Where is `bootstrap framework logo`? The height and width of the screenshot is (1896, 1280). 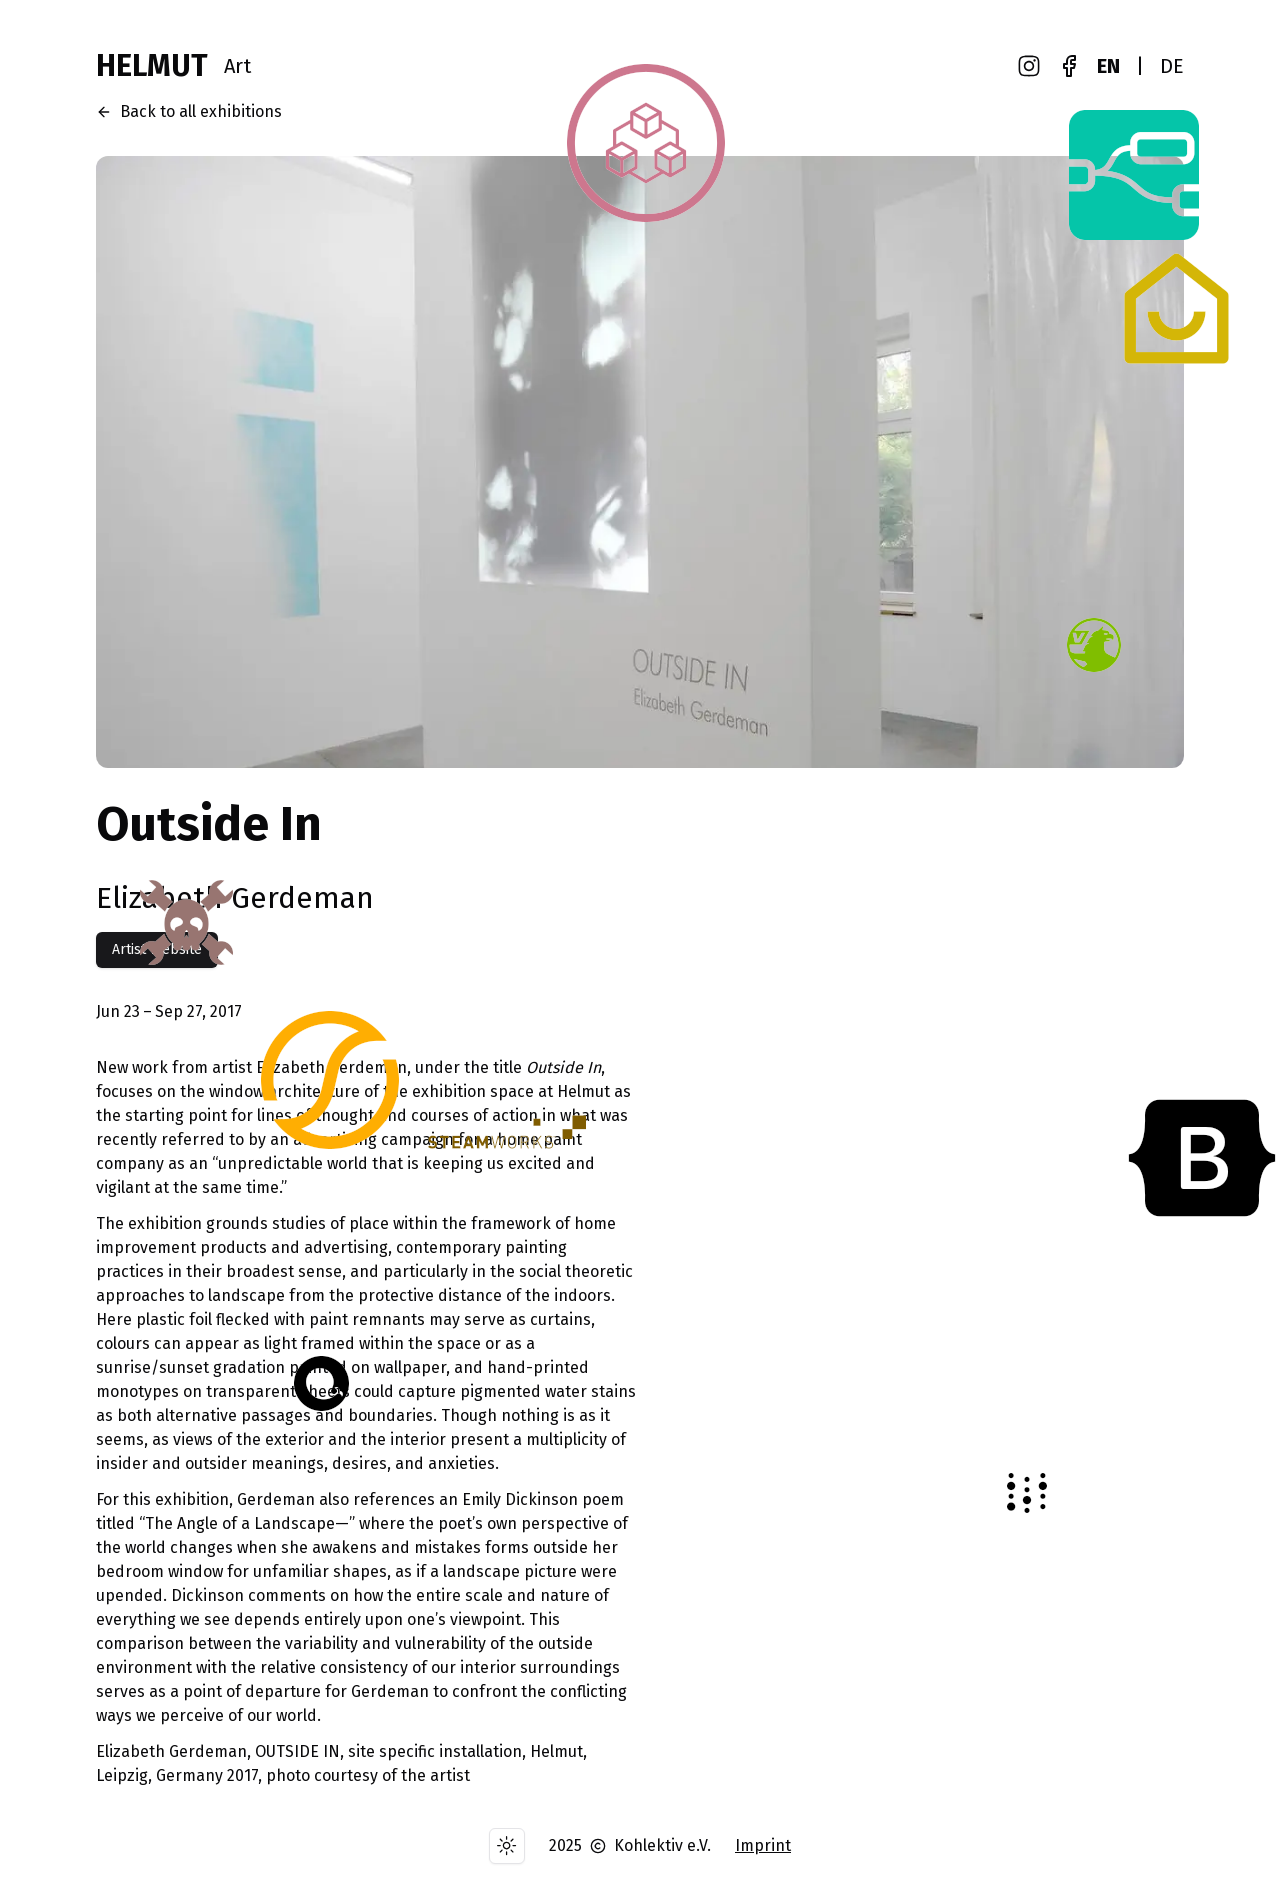 bootstrap framework logo is located at coordinates (1202, 1158).